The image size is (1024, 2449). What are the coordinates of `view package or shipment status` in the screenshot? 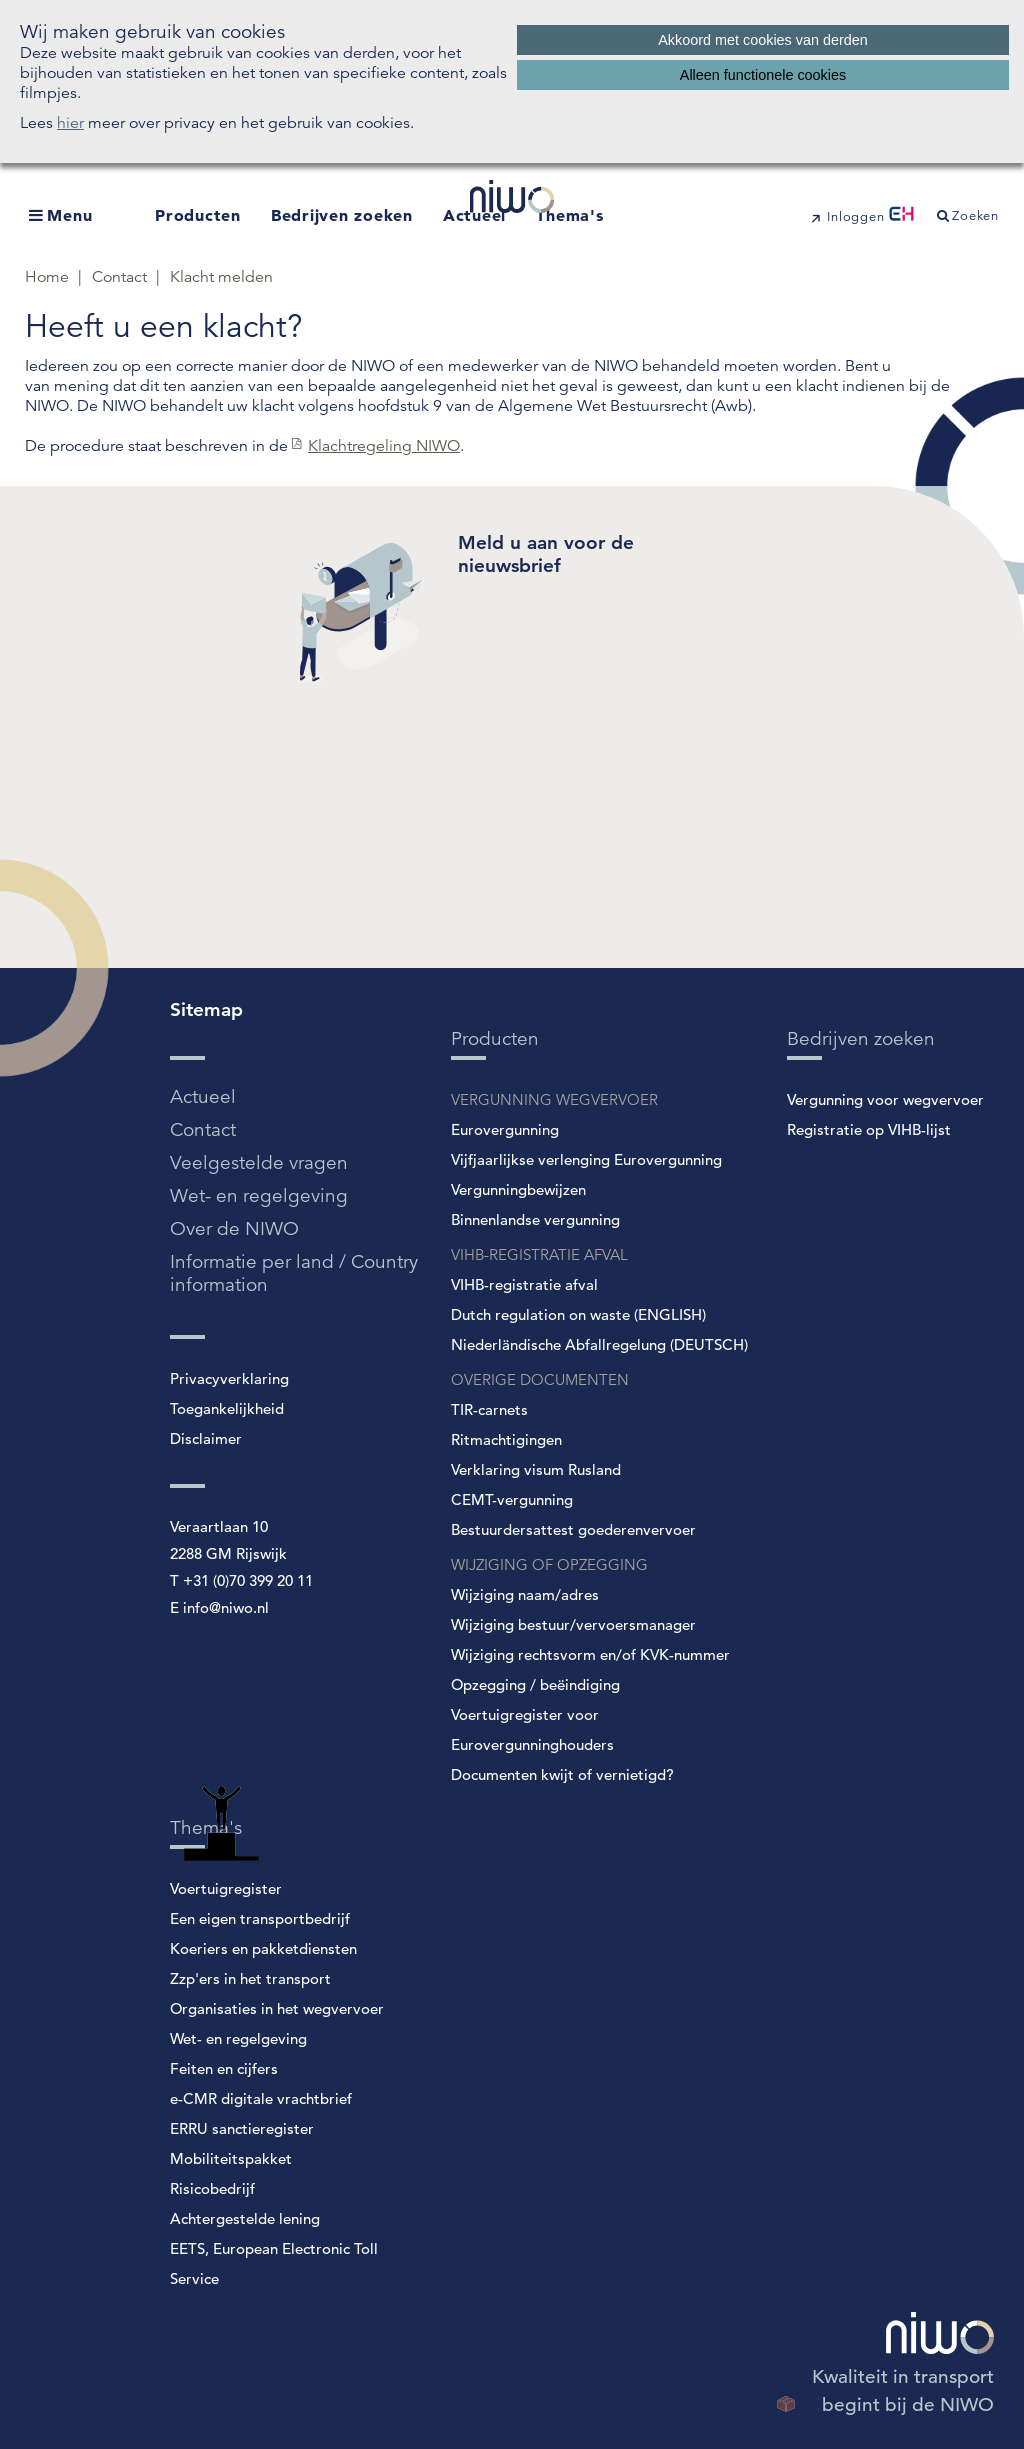 It's located at (786, 2404).